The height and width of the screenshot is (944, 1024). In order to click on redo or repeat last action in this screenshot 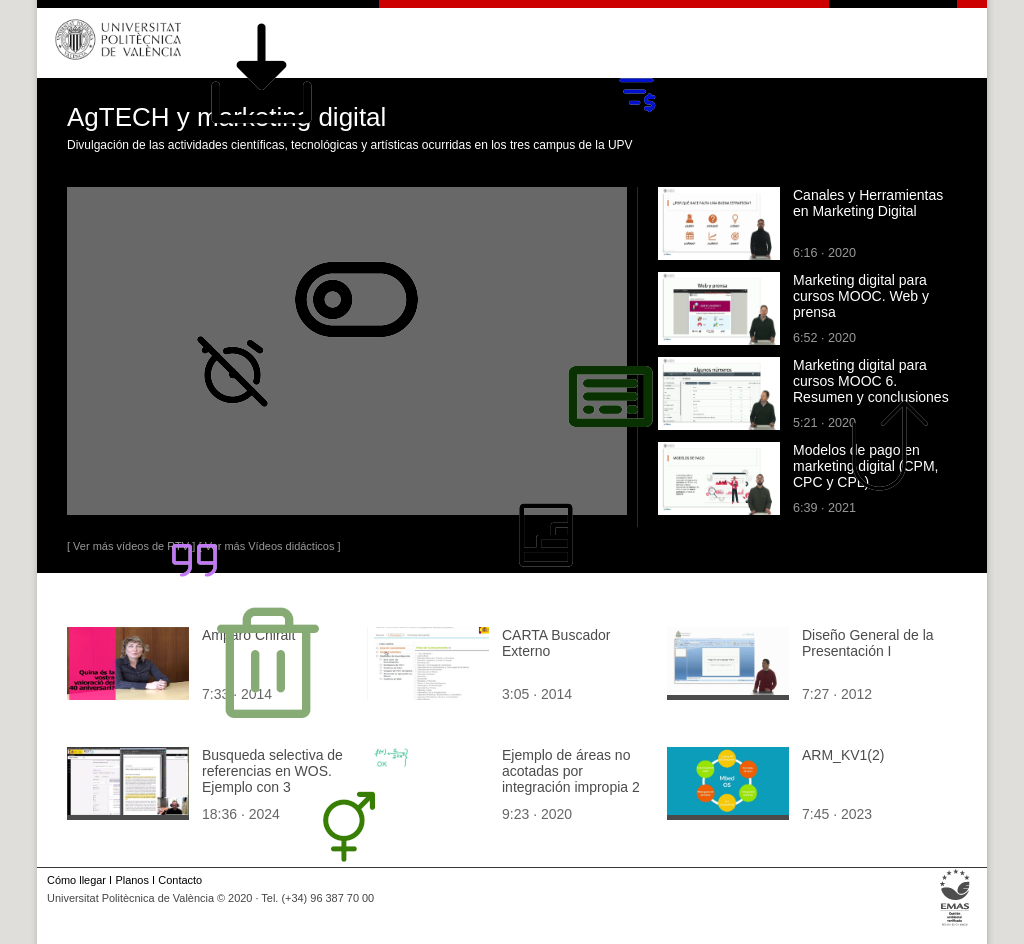, I will do `click(886, 445)`.